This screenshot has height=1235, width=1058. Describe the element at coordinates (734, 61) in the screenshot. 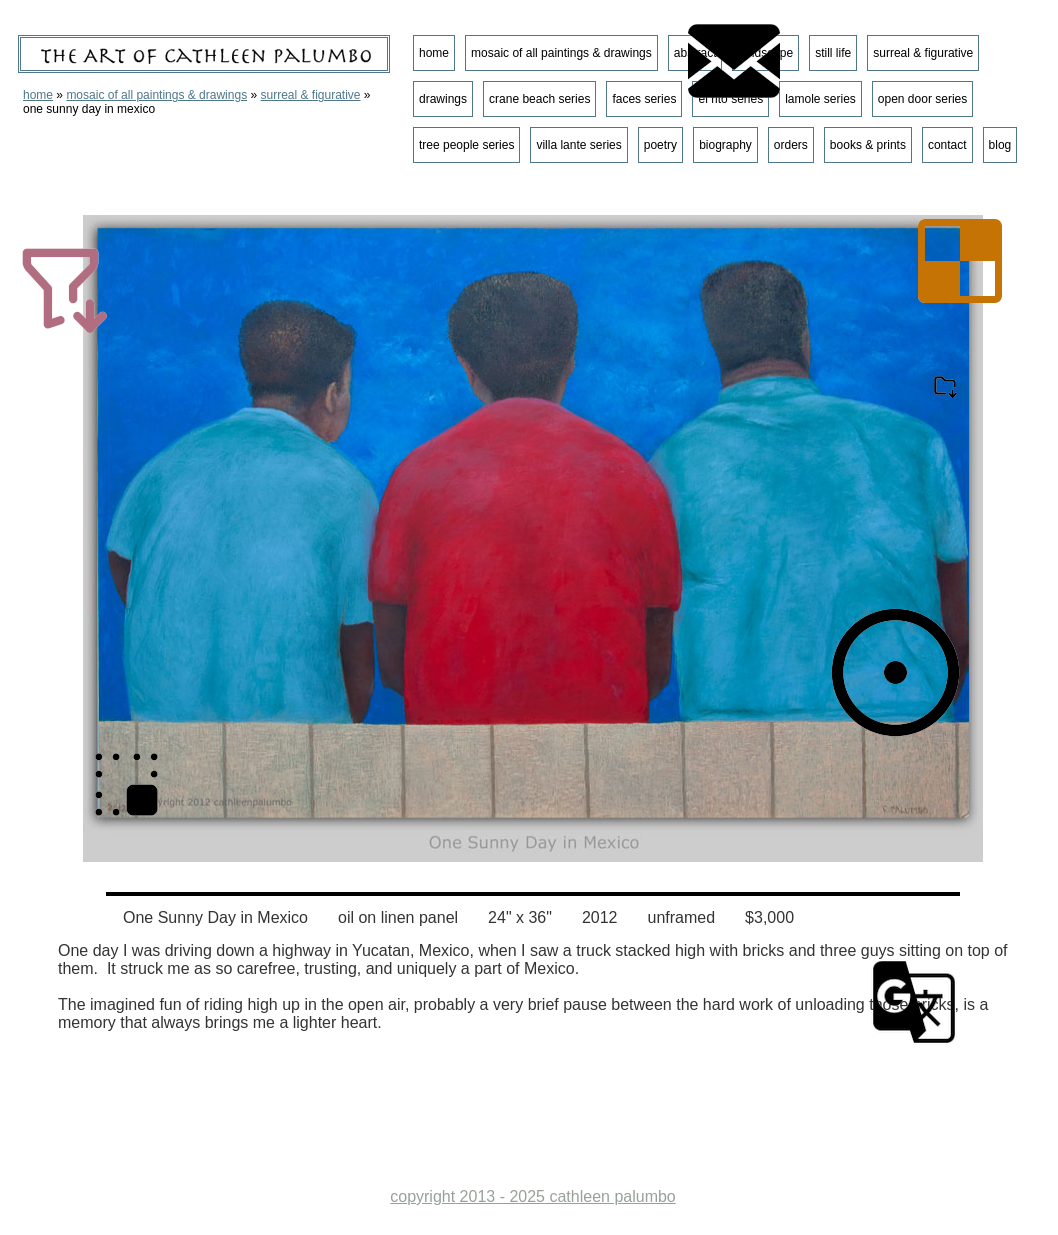

I see `open your inbox` at that location.